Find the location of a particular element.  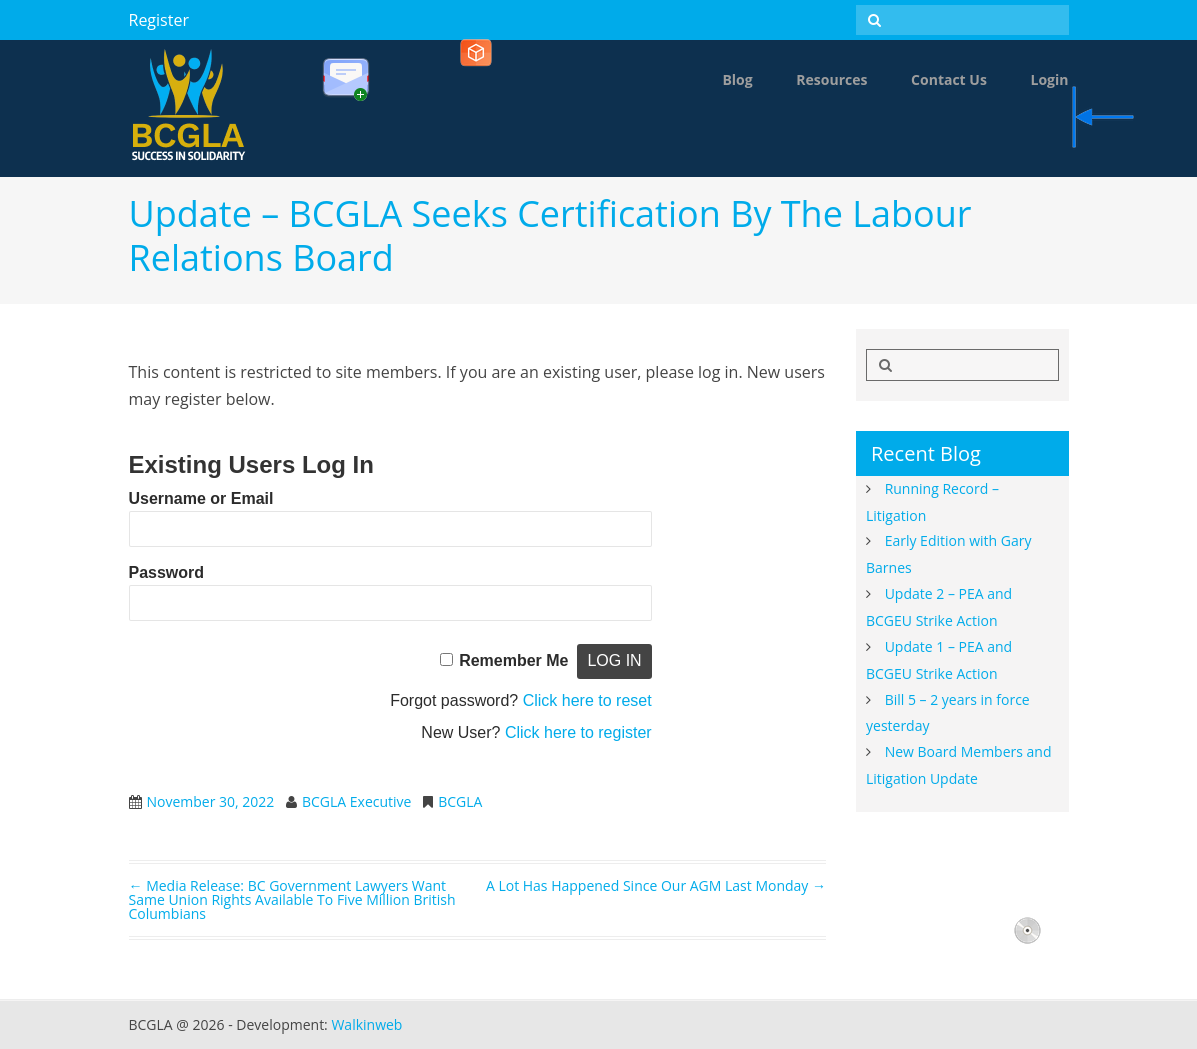

compose a new email message is located at coordinates (346, 77).